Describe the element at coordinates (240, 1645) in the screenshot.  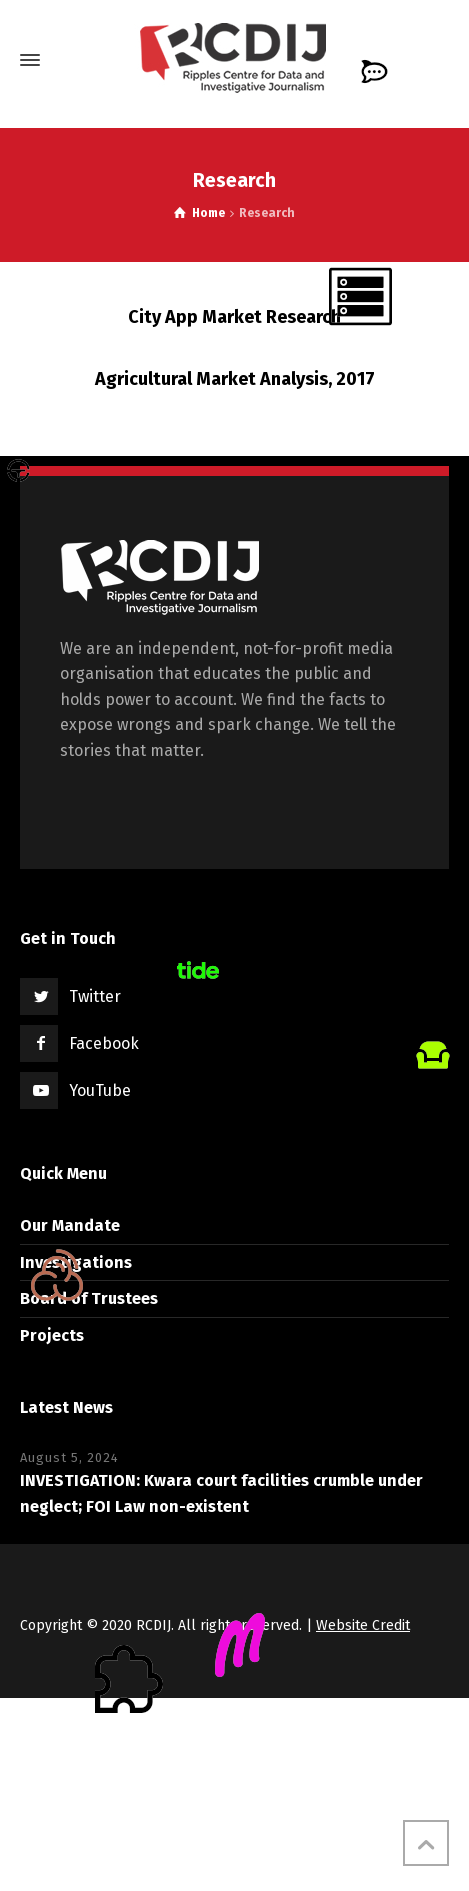
I see `open Marvel app for prototyping` at that location.